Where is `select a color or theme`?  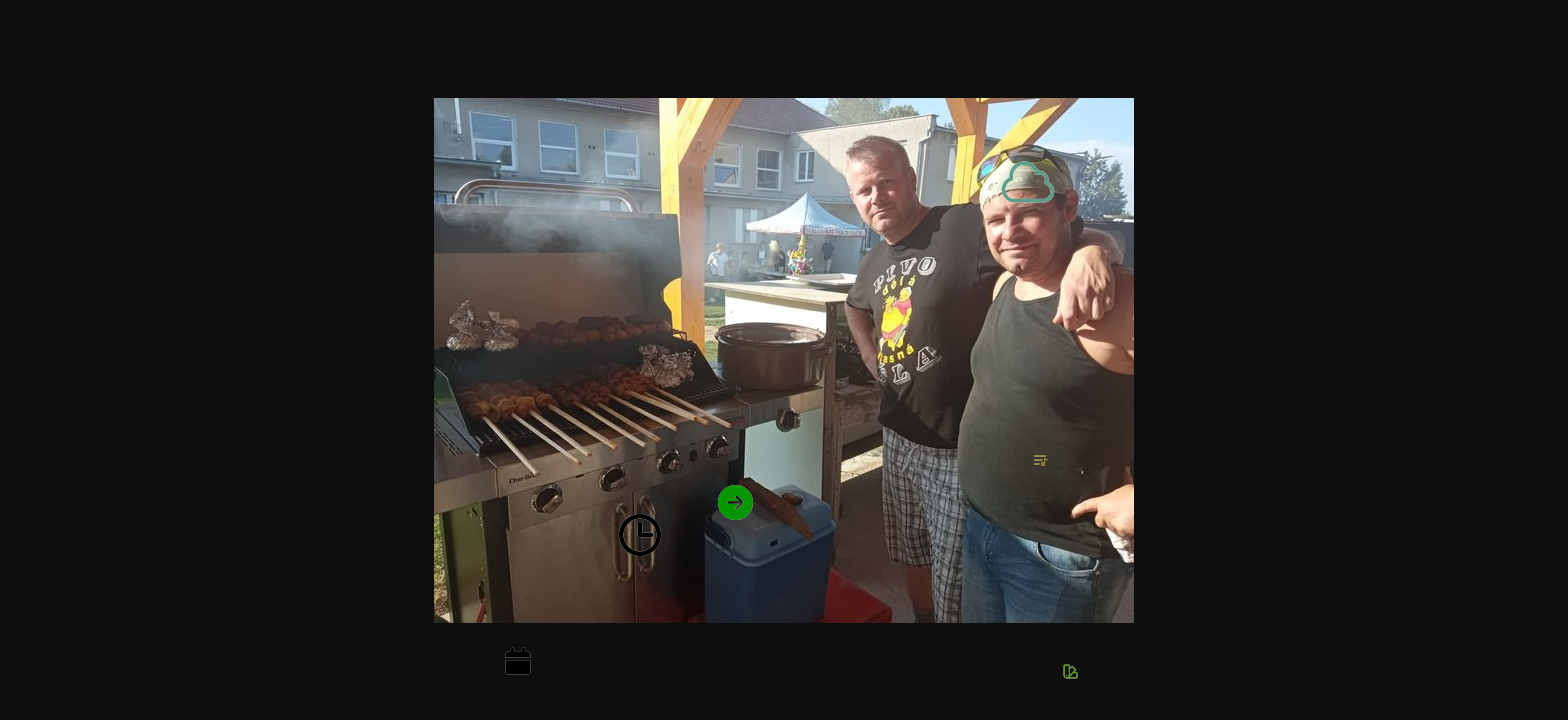 select a color or theme is located at coordinates (1070, 671).